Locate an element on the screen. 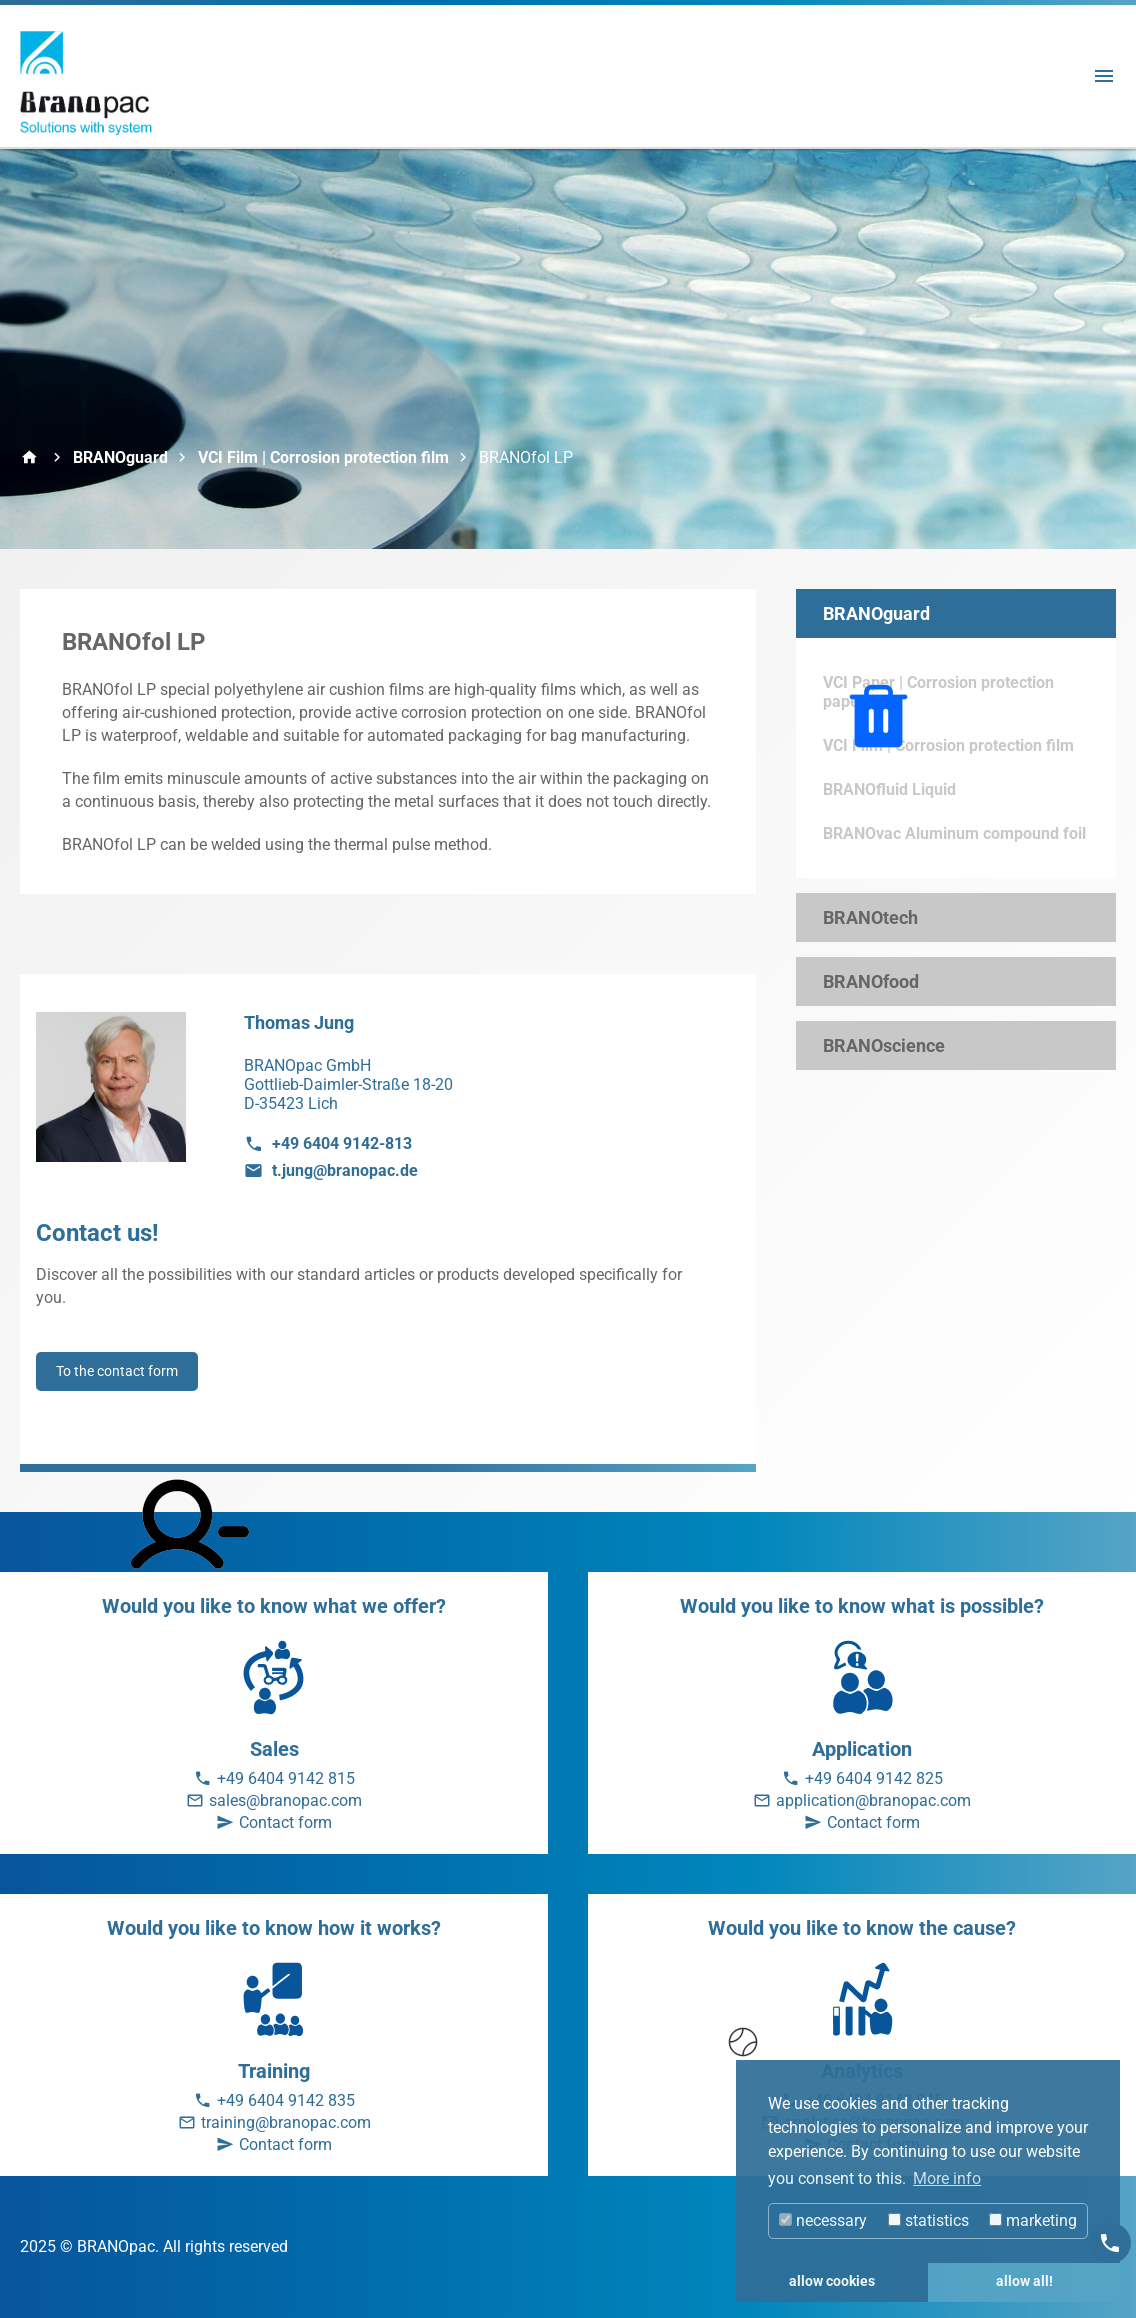 The height and width of the screenshot is (2318, 1136). access tennis or sports-related content is located at coordinates (743, 2042).